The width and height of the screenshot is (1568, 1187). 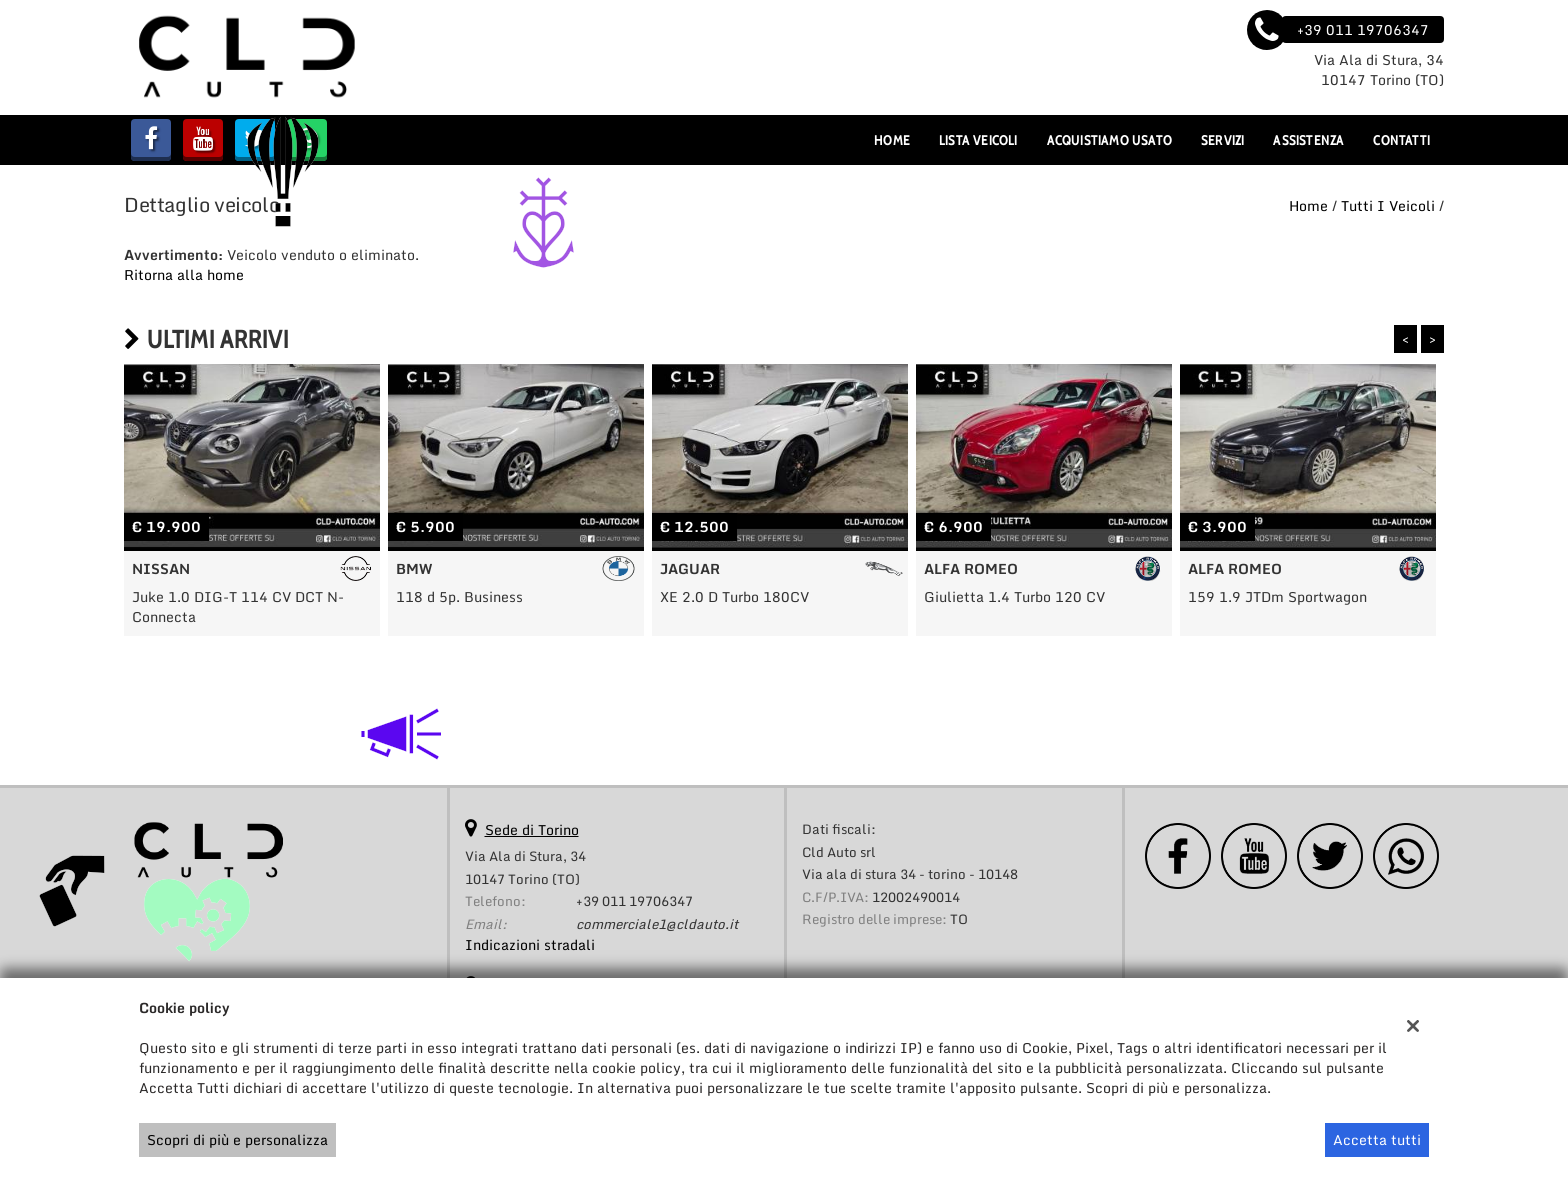 What do you see at coordinates (197, 926) in the screenshot?
I see `explore hidden romance or secret admirer features` at bounding box center [197, 926].